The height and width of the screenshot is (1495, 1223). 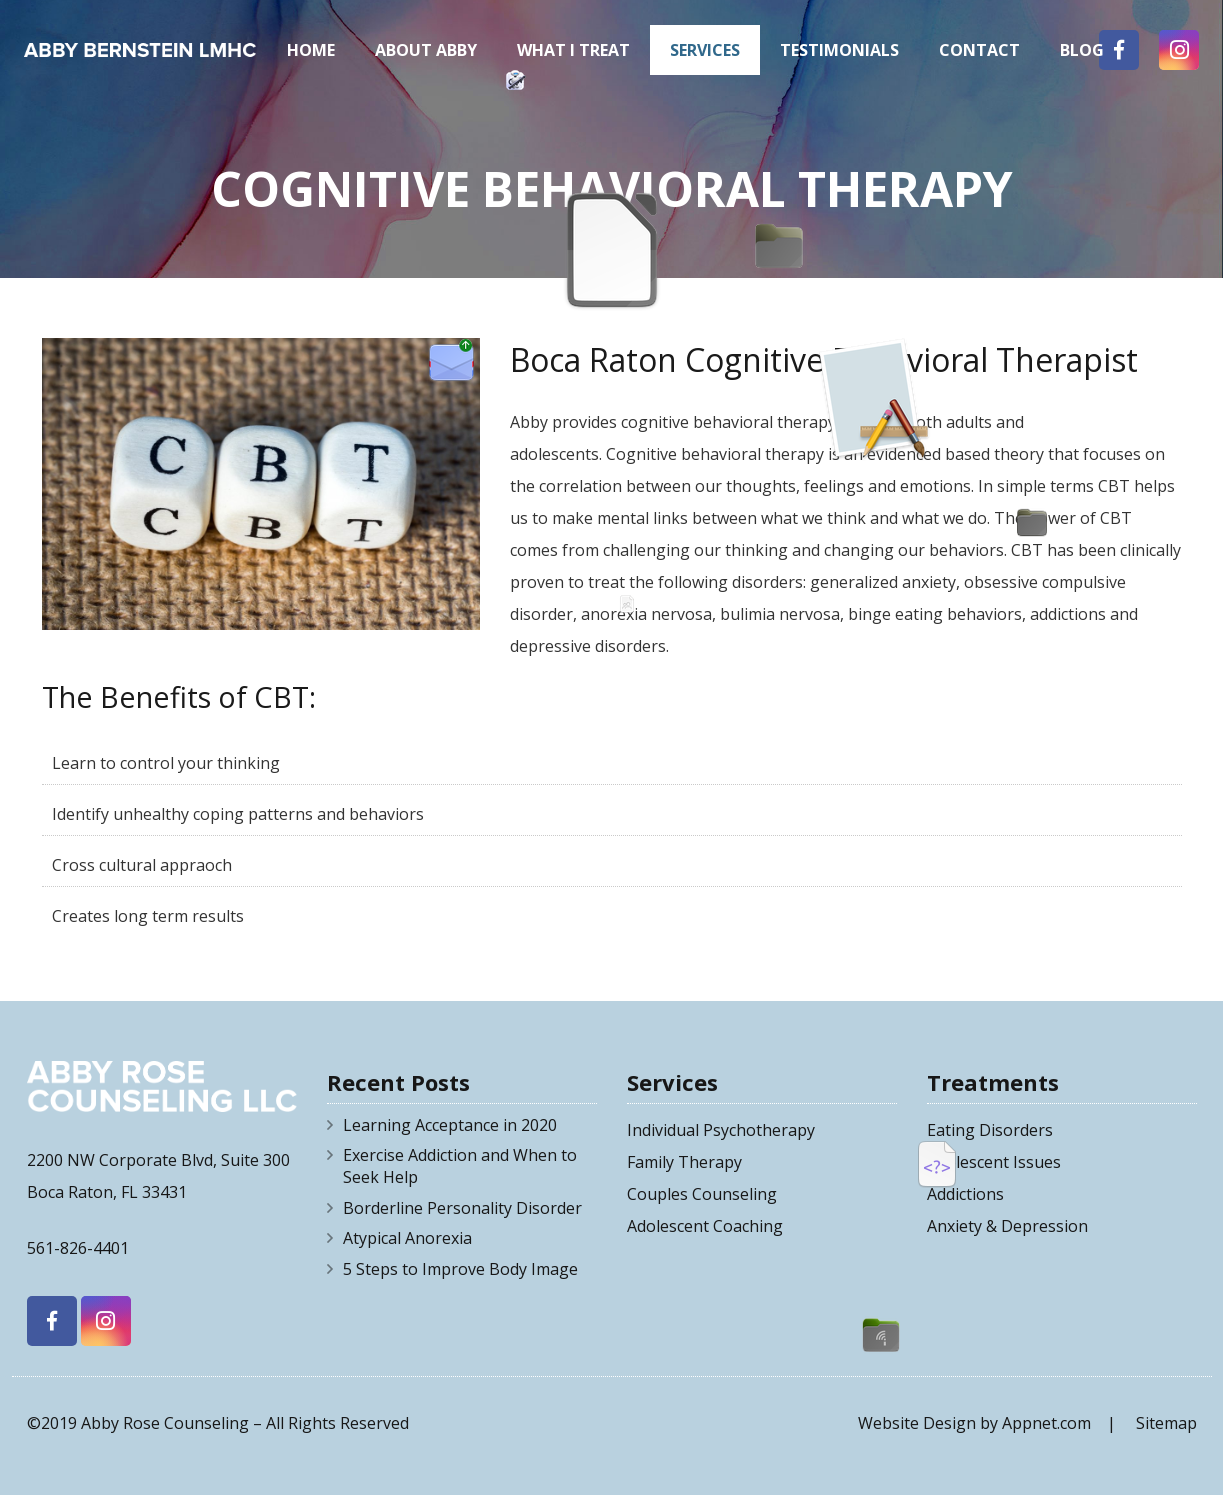 What do you see at coordinates (869, 398) in the screenshot?
I see `generic application icon for unidentified apps` at bounding box center [869, 398].